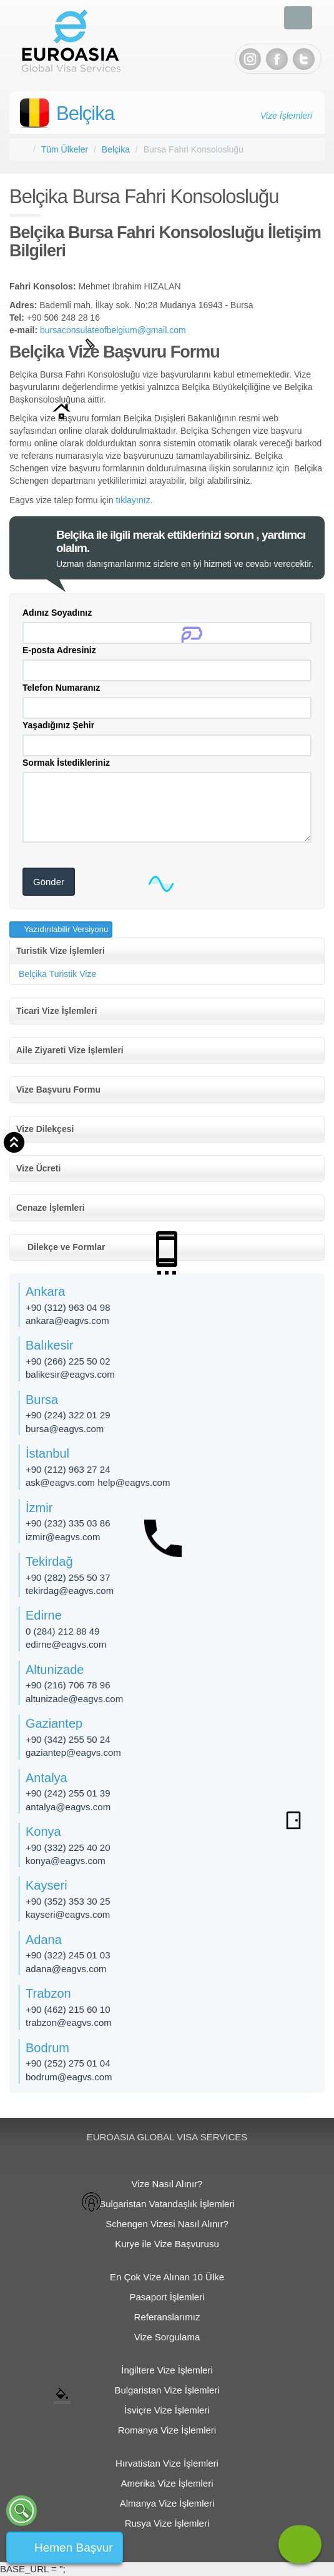 The image size is (334, 2576). Describe the element at coordinates (161, 884) in the screenshot. I see `adjust audio or sound wave settings` at that location.